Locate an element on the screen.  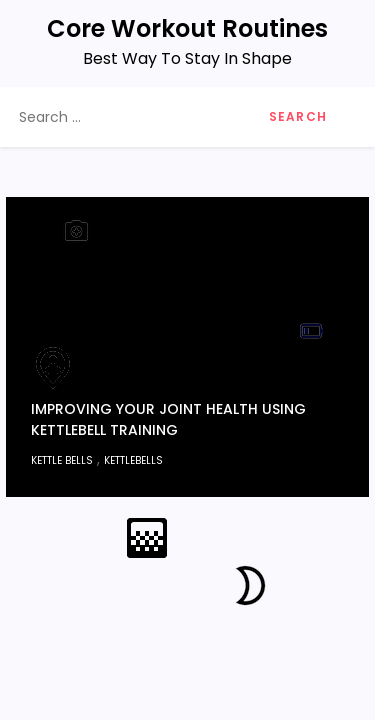
apply a gradient effect to an image is located at coordinates (147, 538).